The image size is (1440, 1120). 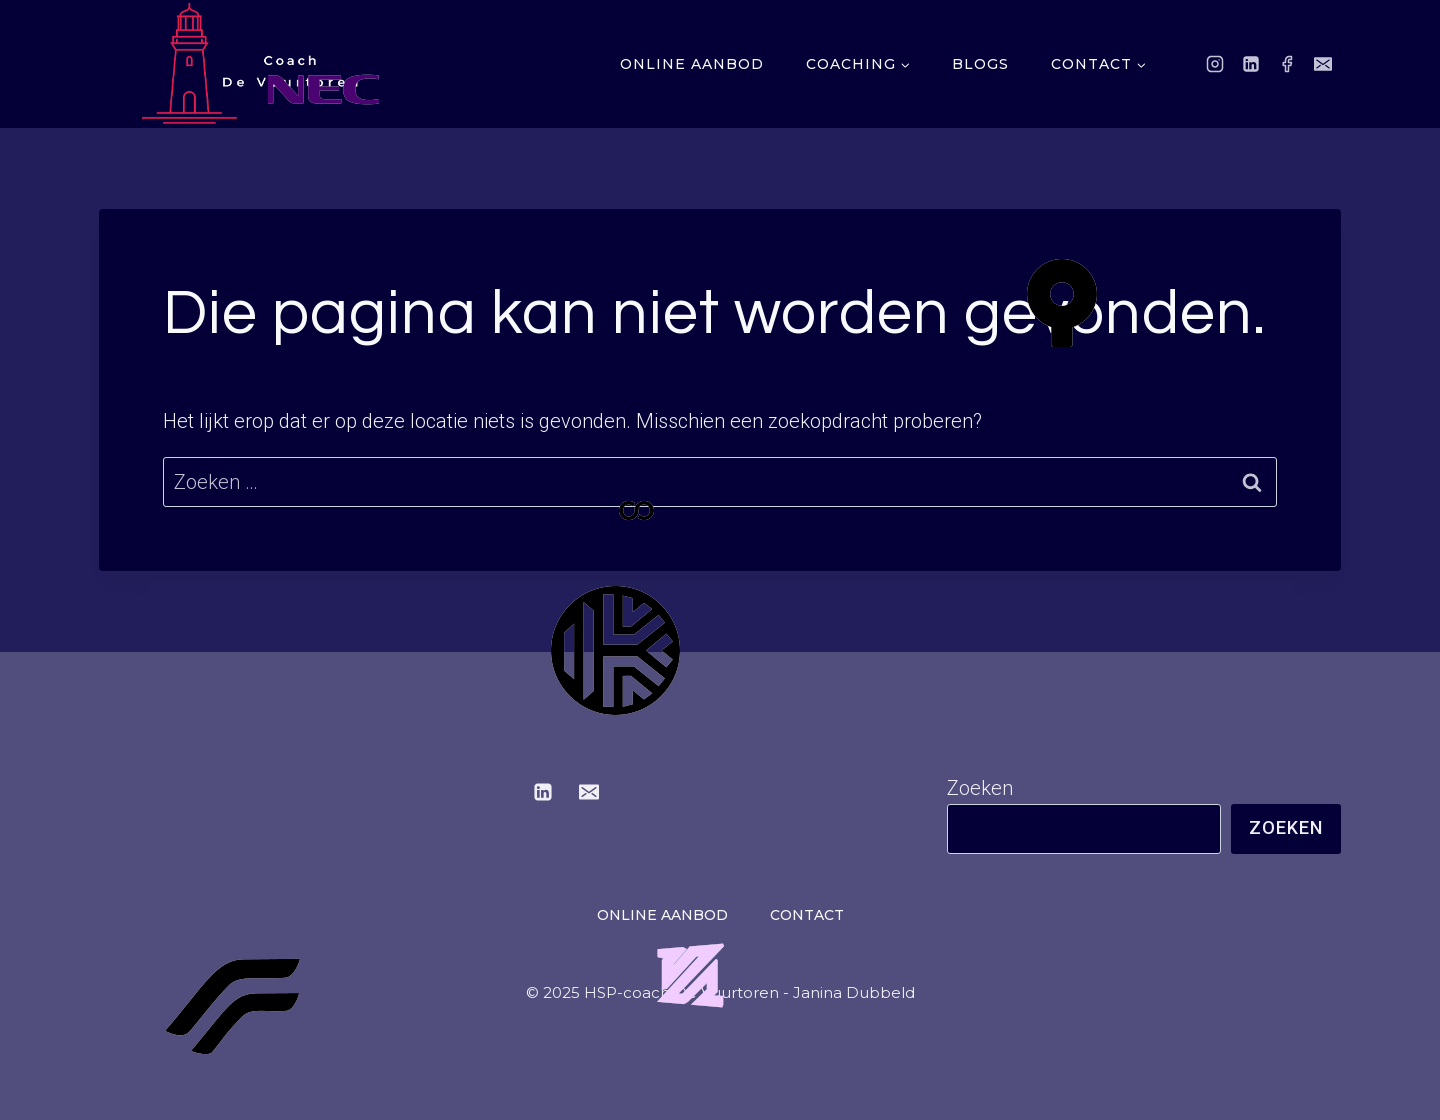 I want to click on open keeper password manager, so click(x=615, y=650).